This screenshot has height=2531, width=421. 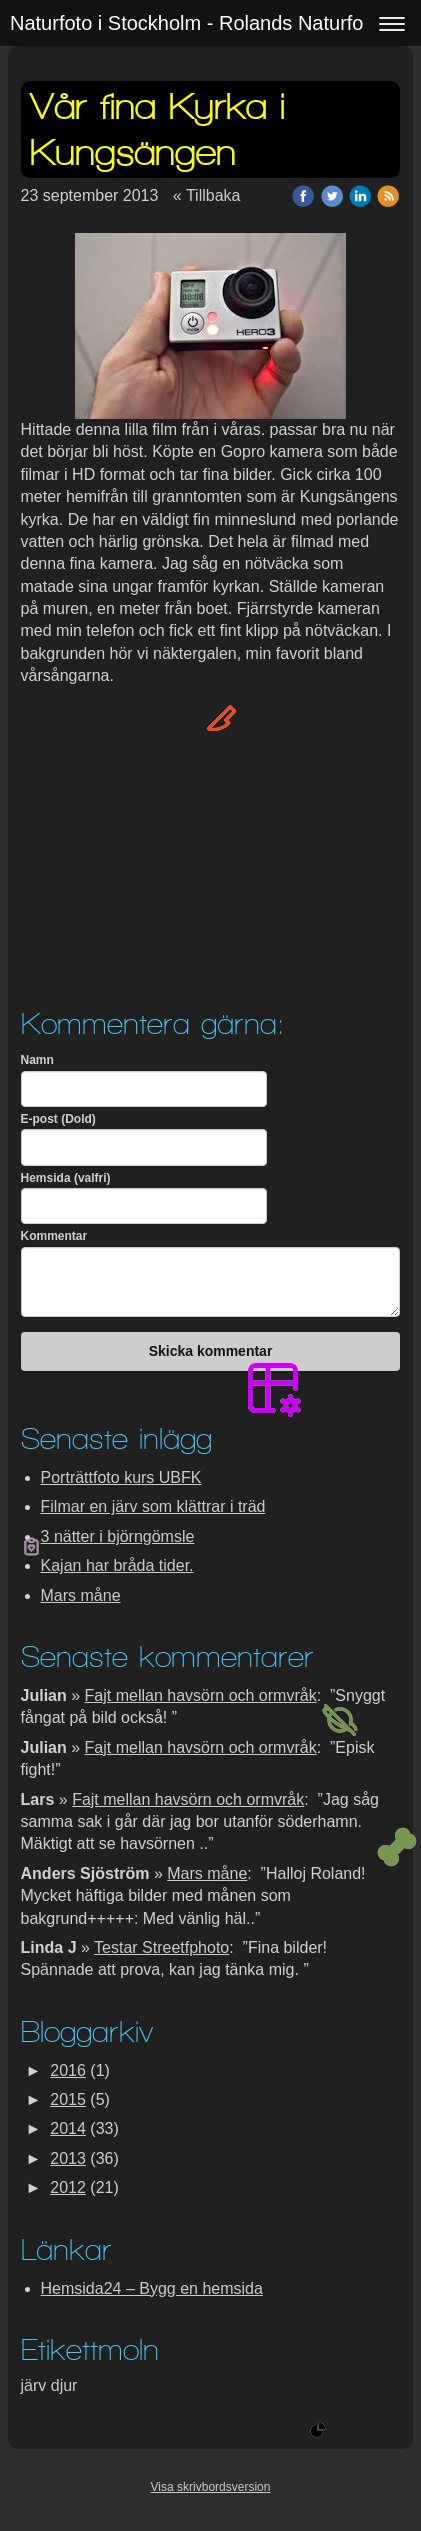 What do you see at coordinates (397, 1847) in the screenshot?
I see `access pet-related features or settings` at bounding box center [397, 1847].